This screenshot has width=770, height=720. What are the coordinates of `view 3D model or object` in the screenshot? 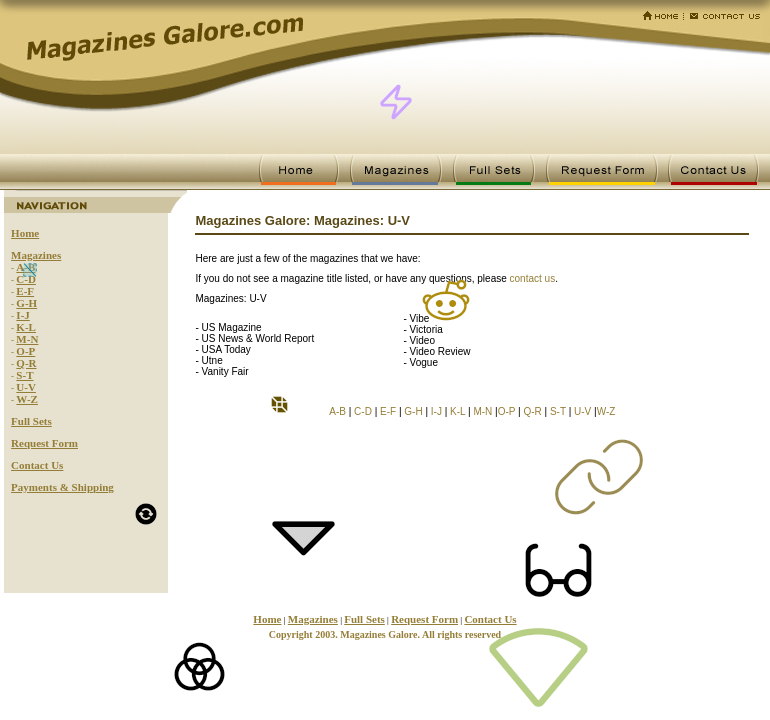 It's located at (279, 404).